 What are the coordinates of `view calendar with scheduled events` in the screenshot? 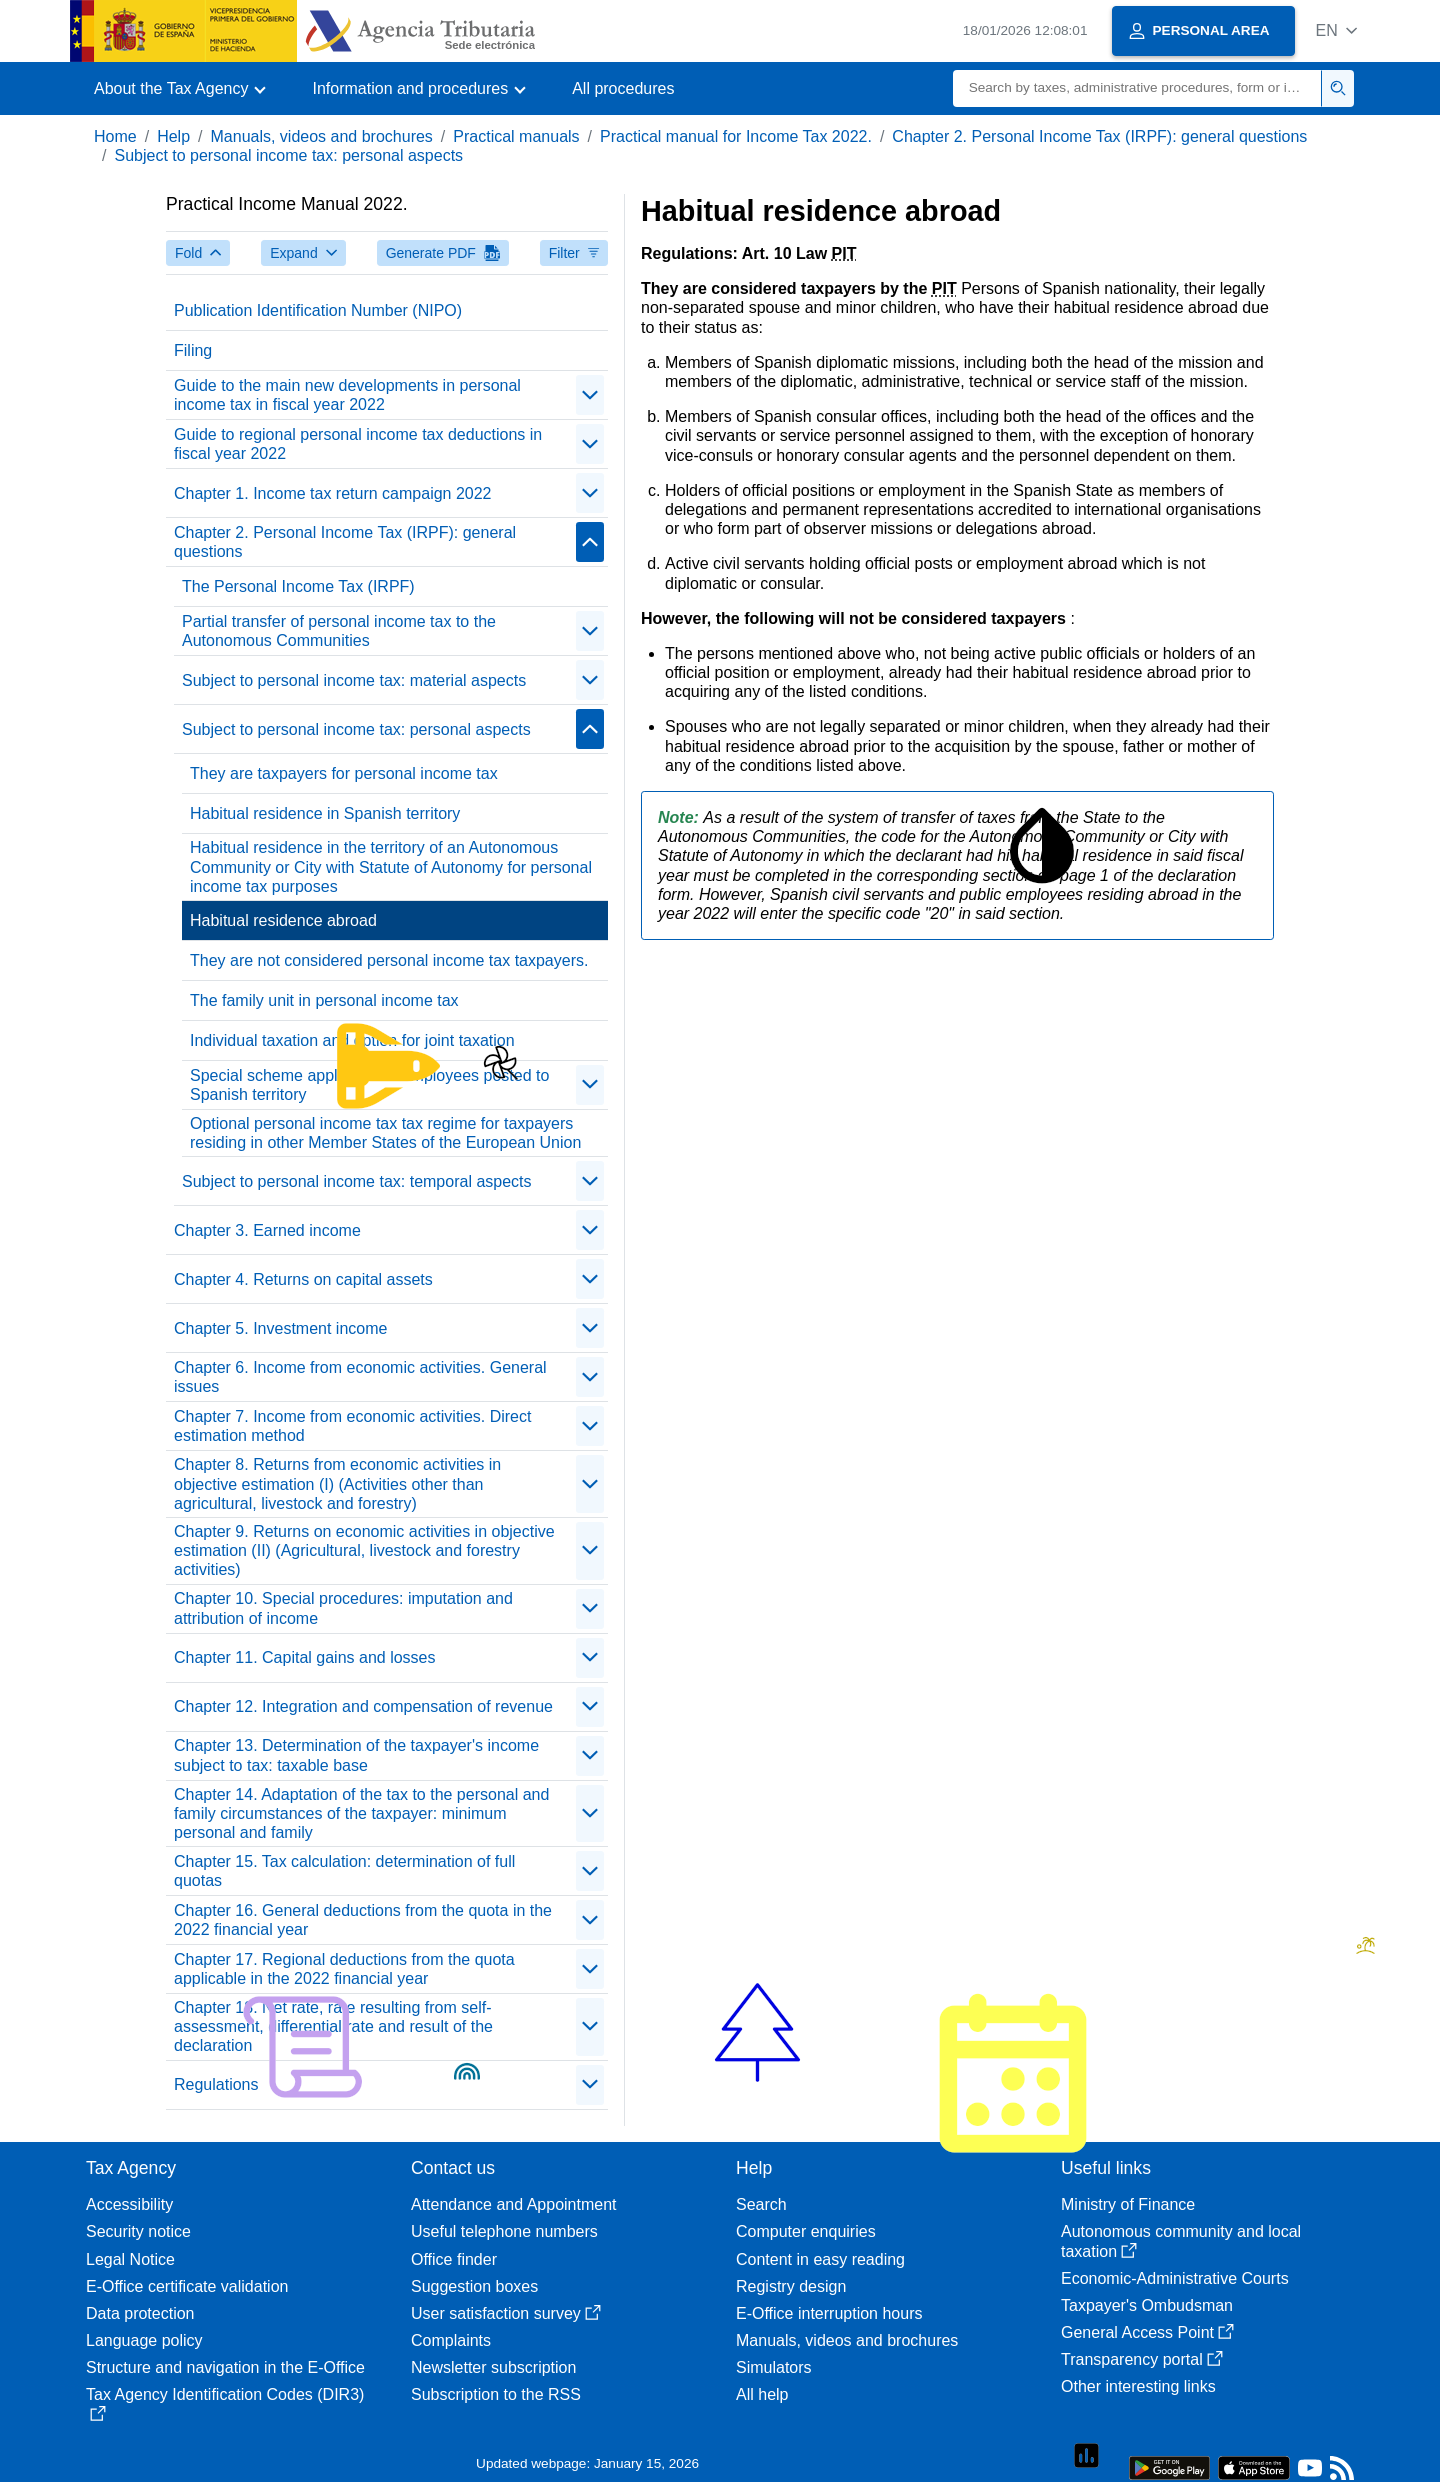 It's located at (1013, 2079).